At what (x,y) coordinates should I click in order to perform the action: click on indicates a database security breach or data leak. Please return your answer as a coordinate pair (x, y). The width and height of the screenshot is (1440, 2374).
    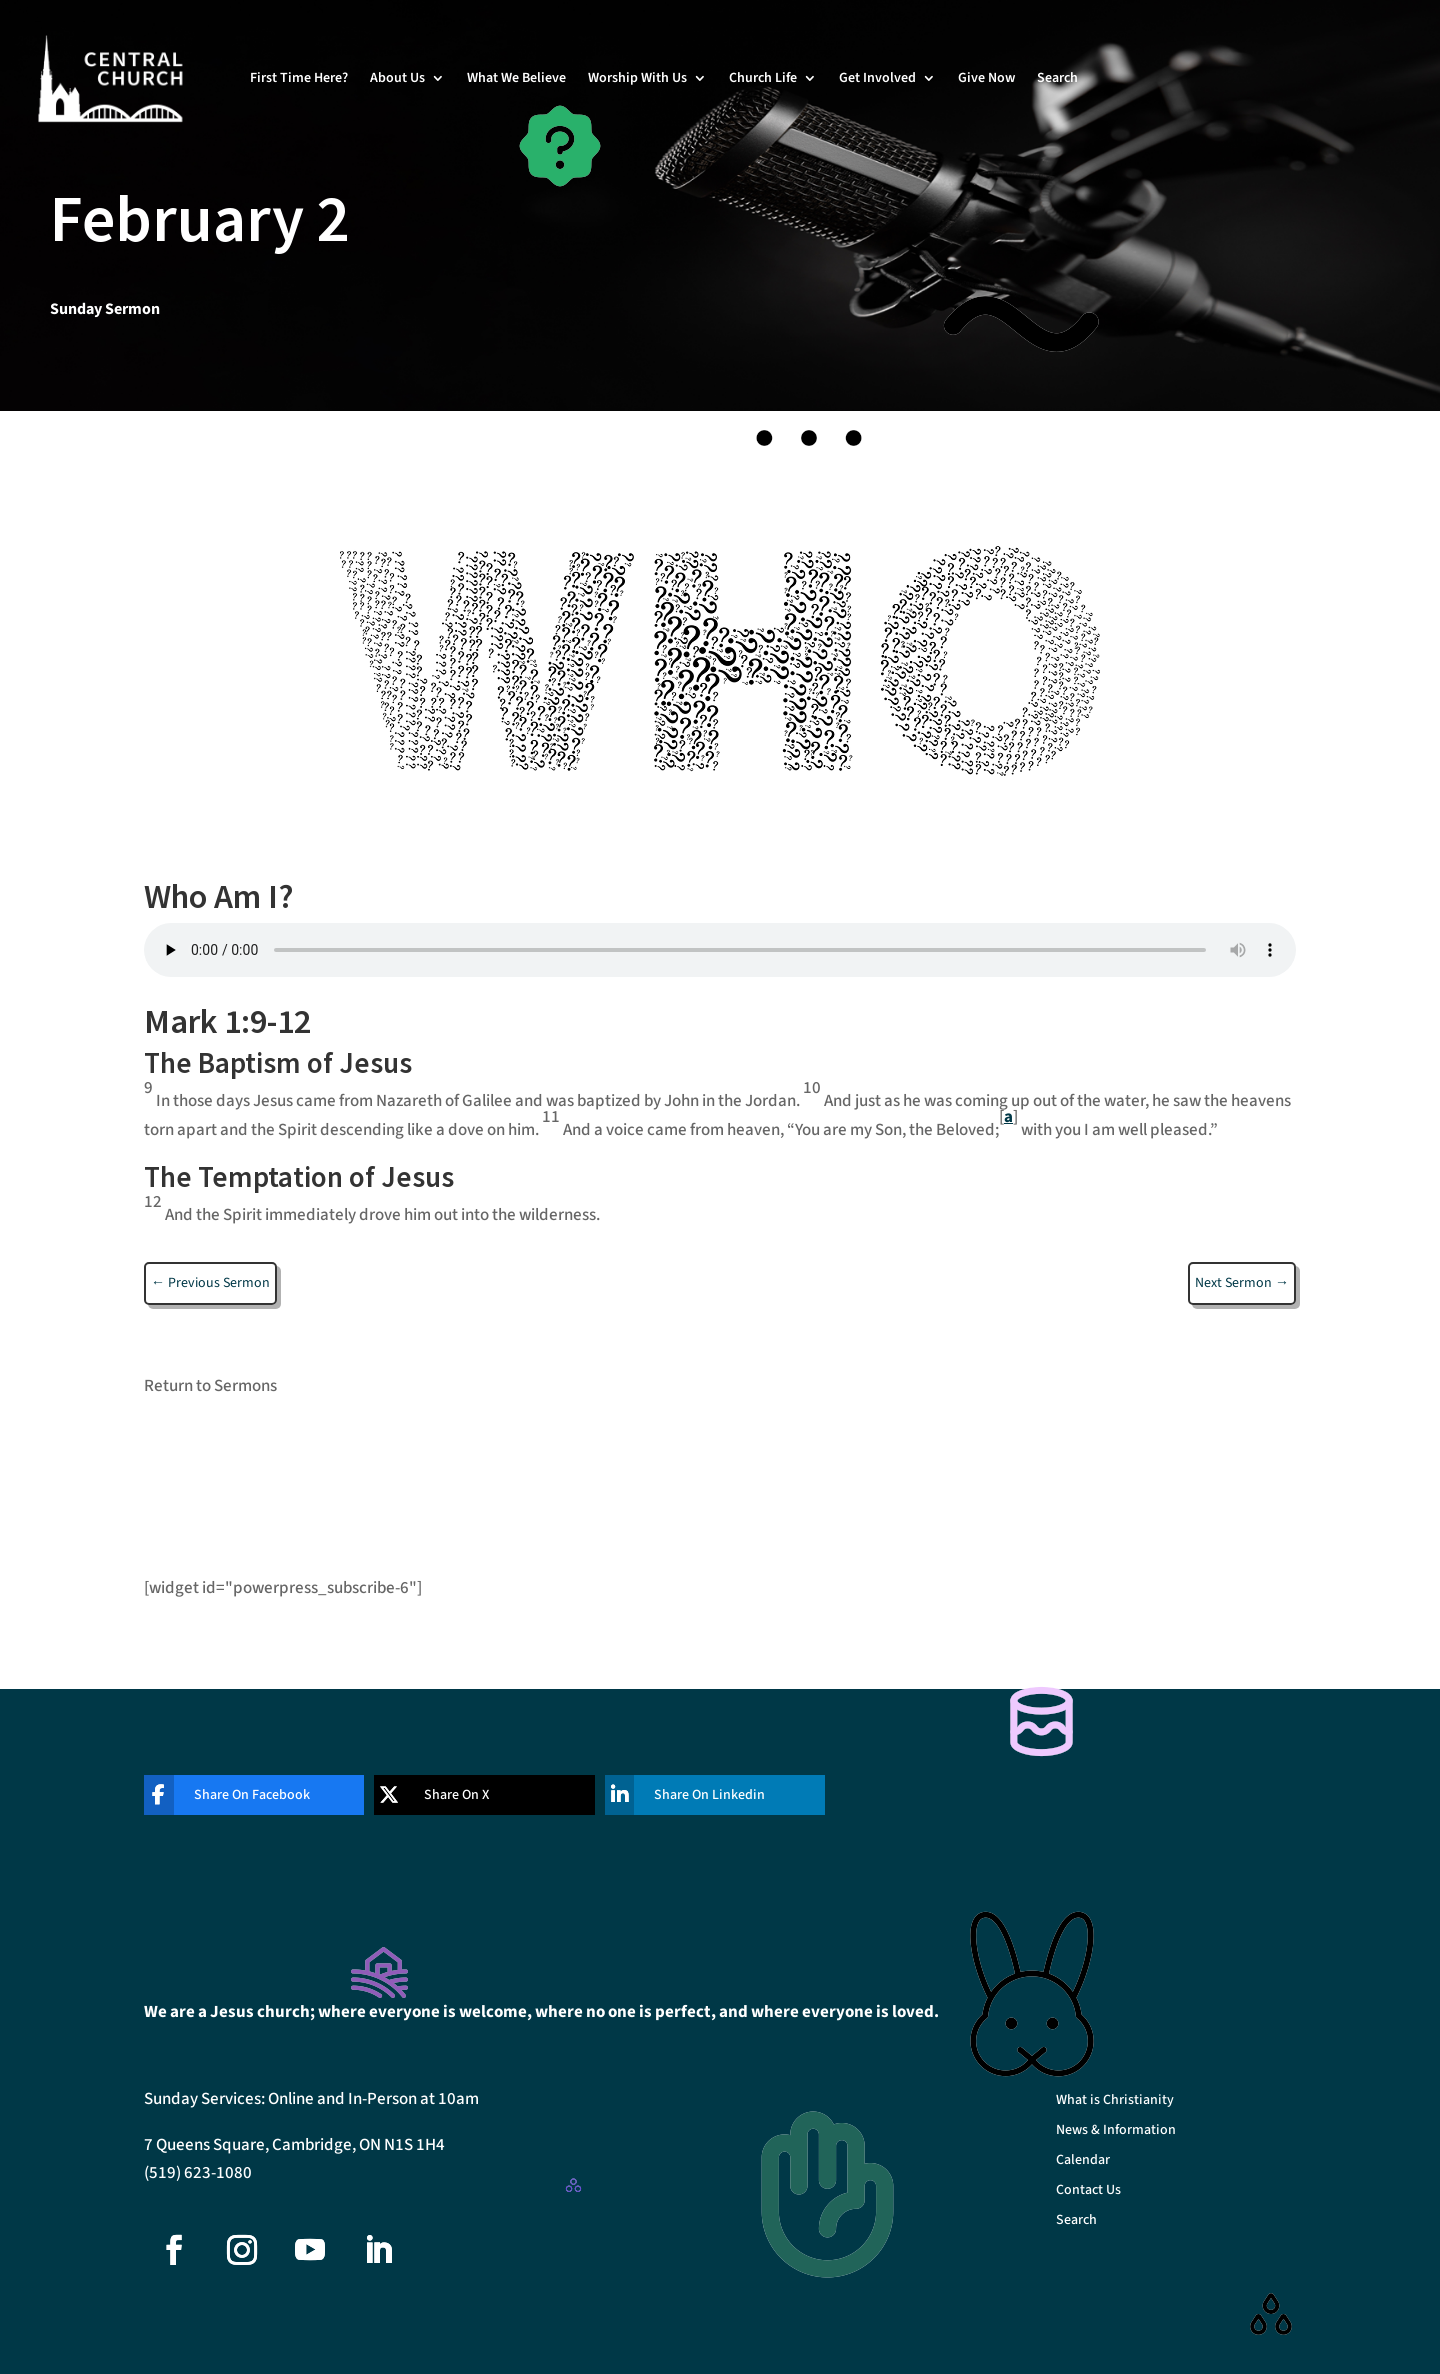
    Looking at the image, I should click on (1041, 1721).